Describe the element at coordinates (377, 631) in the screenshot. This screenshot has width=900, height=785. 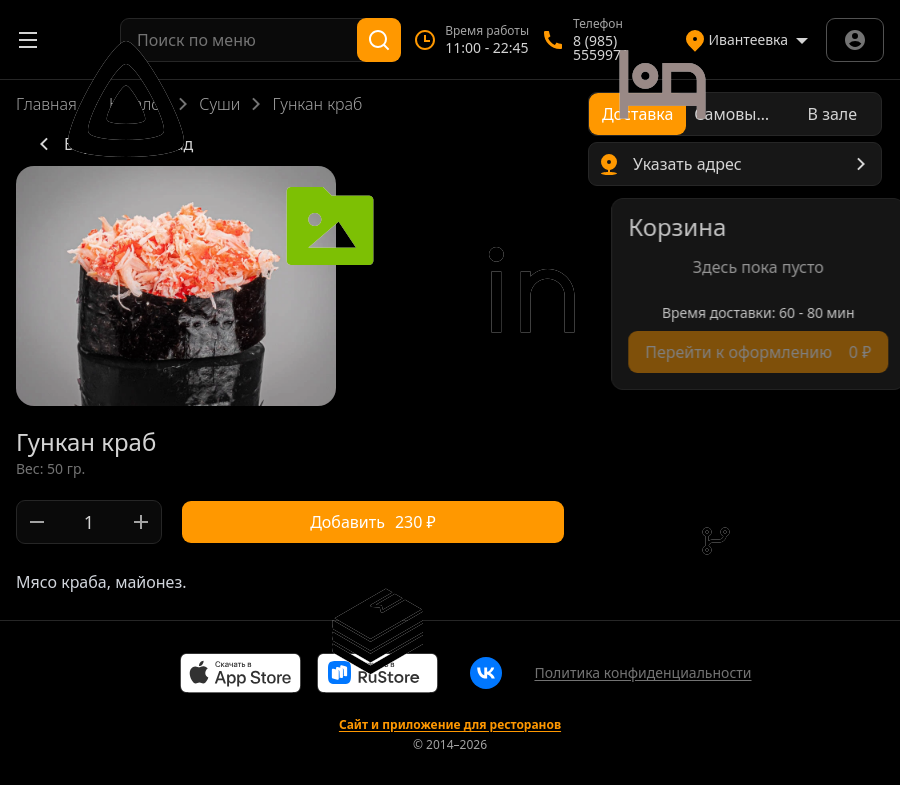
I see `open BookStack documentation platform` at that location.